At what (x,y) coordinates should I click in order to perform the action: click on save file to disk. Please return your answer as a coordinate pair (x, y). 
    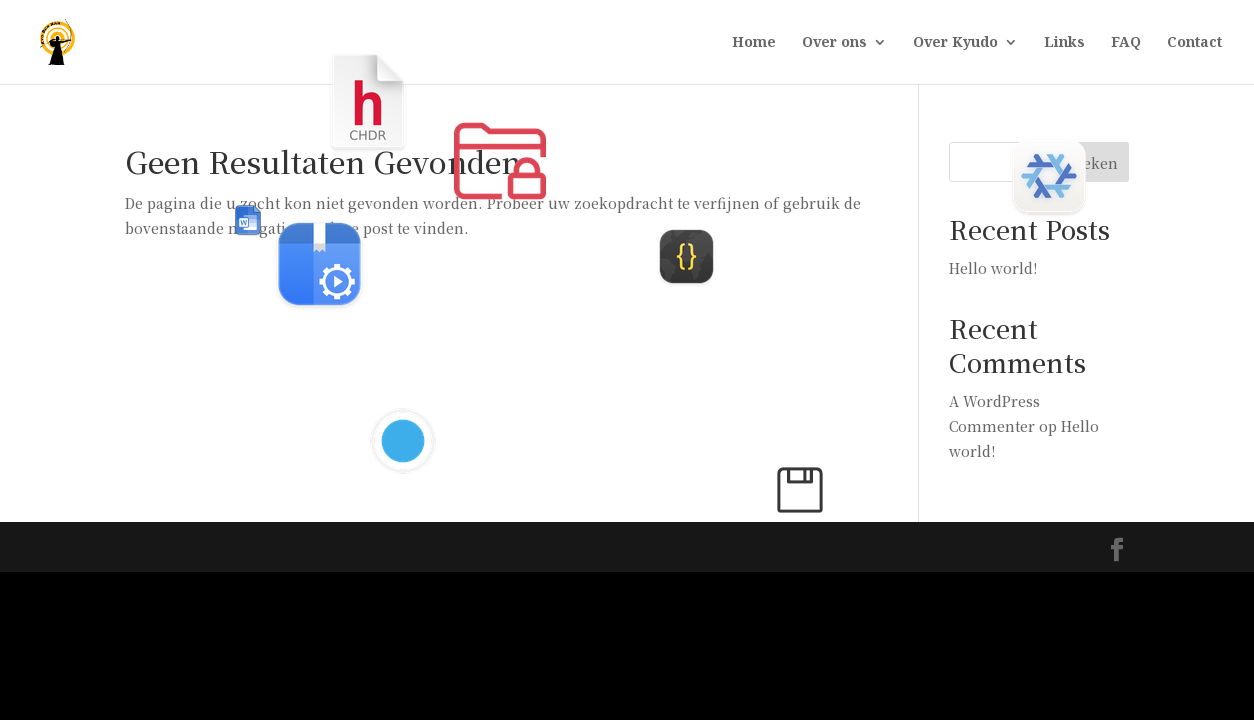
    Looking at the image, I should click on (800, 490).